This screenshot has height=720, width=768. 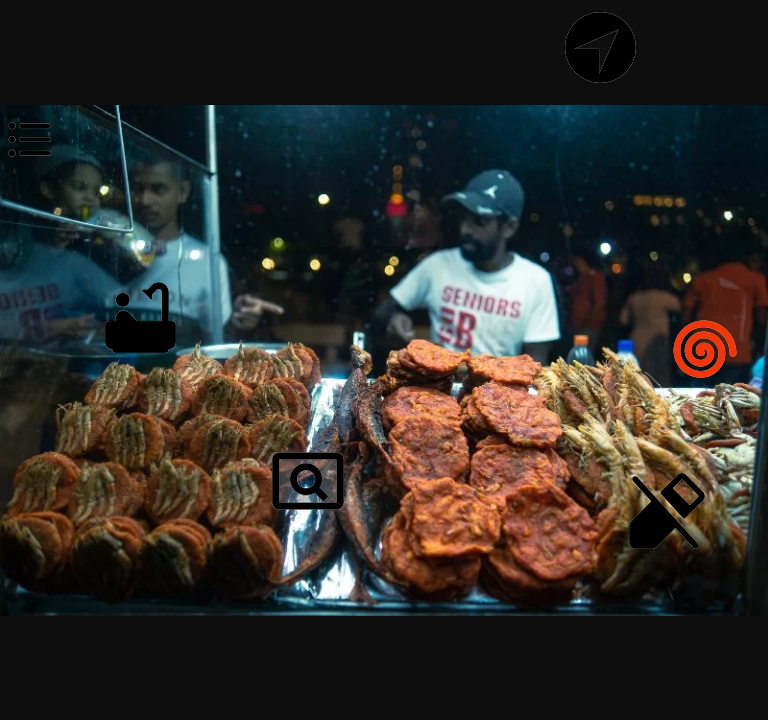 I want to click on navigate to current location, so click(x=600, y=47).